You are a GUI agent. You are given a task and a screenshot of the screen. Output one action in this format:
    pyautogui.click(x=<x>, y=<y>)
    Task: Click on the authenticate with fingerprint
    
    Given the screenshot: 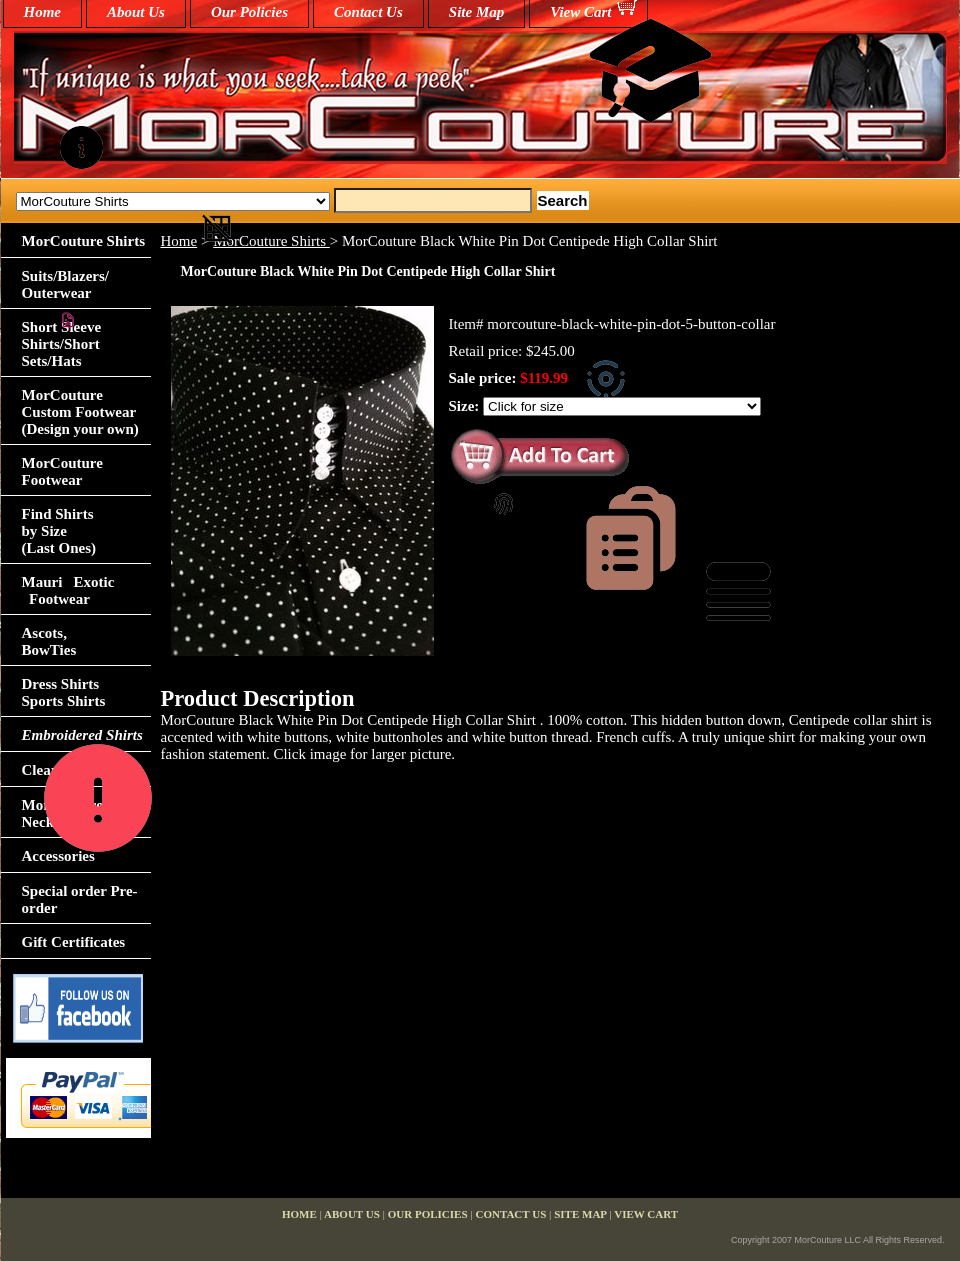 What is the action you would take?
    pyautogui.click(x=504, y=504)
    